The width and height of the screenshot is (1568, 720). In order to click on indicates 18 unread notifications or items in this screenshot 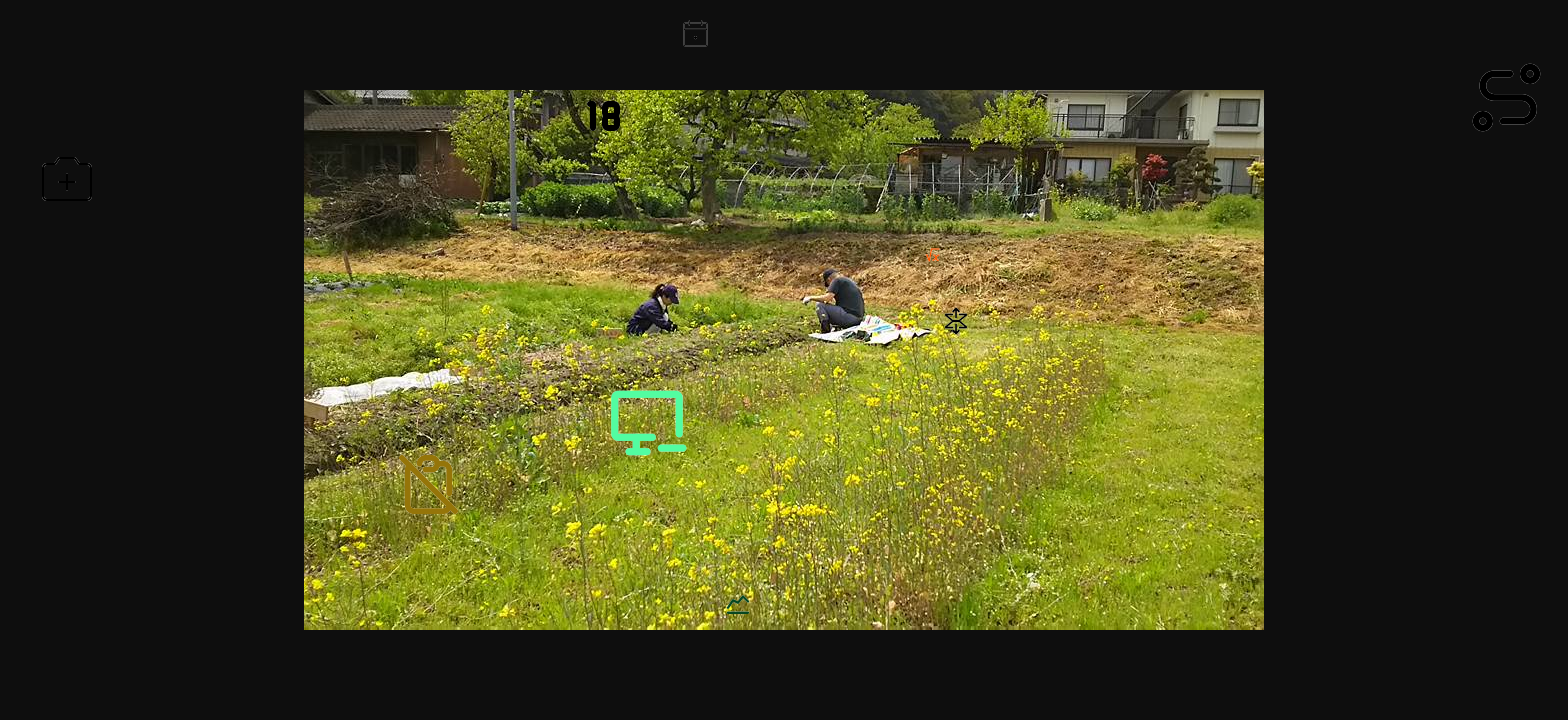, I will do `click(602, 116)`.